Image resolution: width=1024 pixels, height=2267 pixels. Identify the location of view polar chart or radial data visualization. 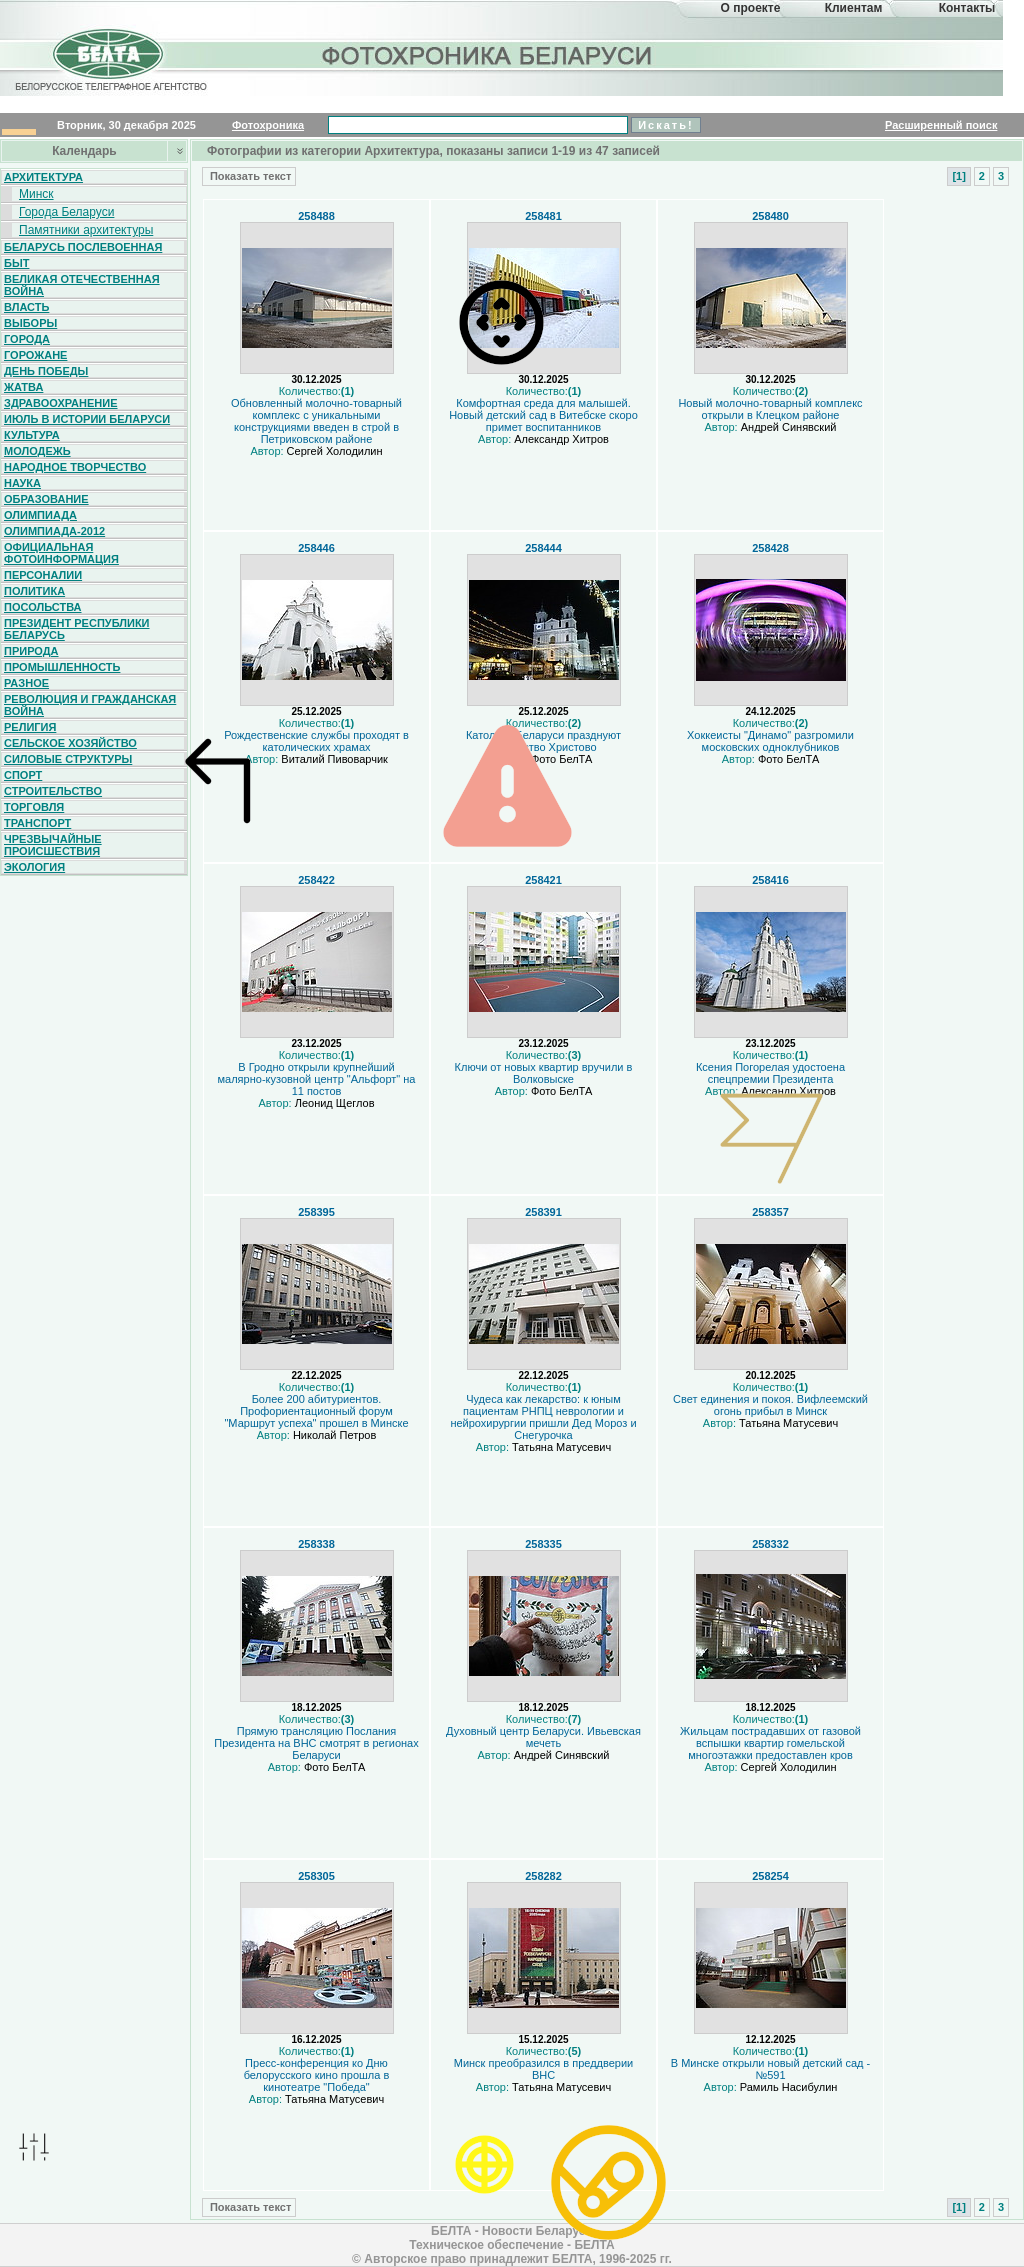
(484, 2164).